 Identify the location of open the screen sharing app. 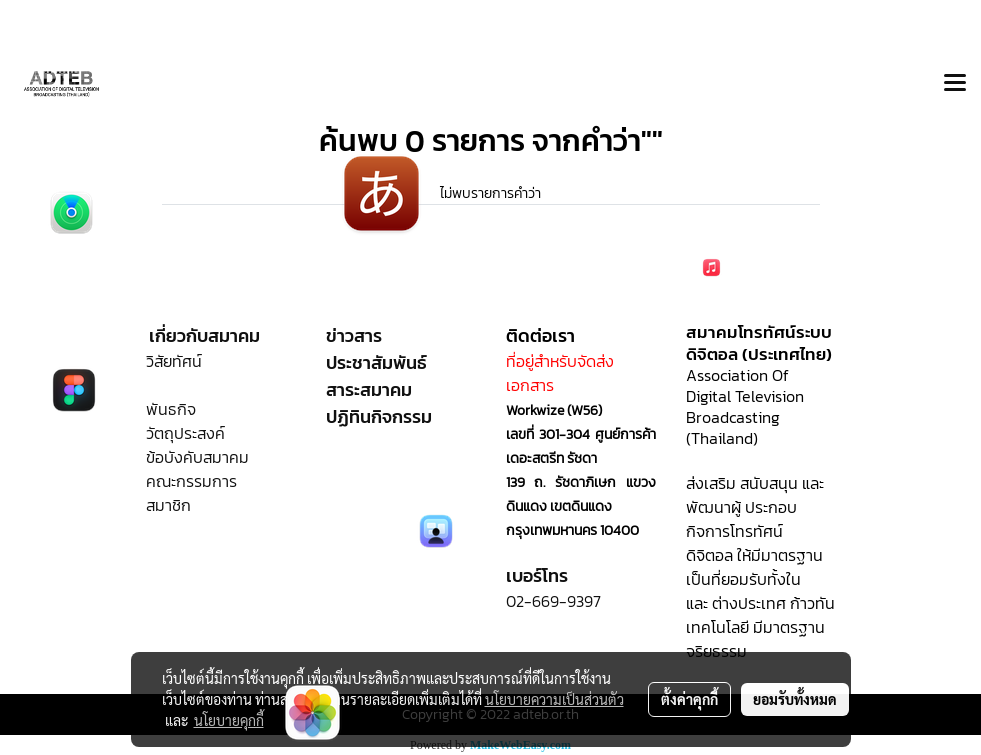
(436, 531).